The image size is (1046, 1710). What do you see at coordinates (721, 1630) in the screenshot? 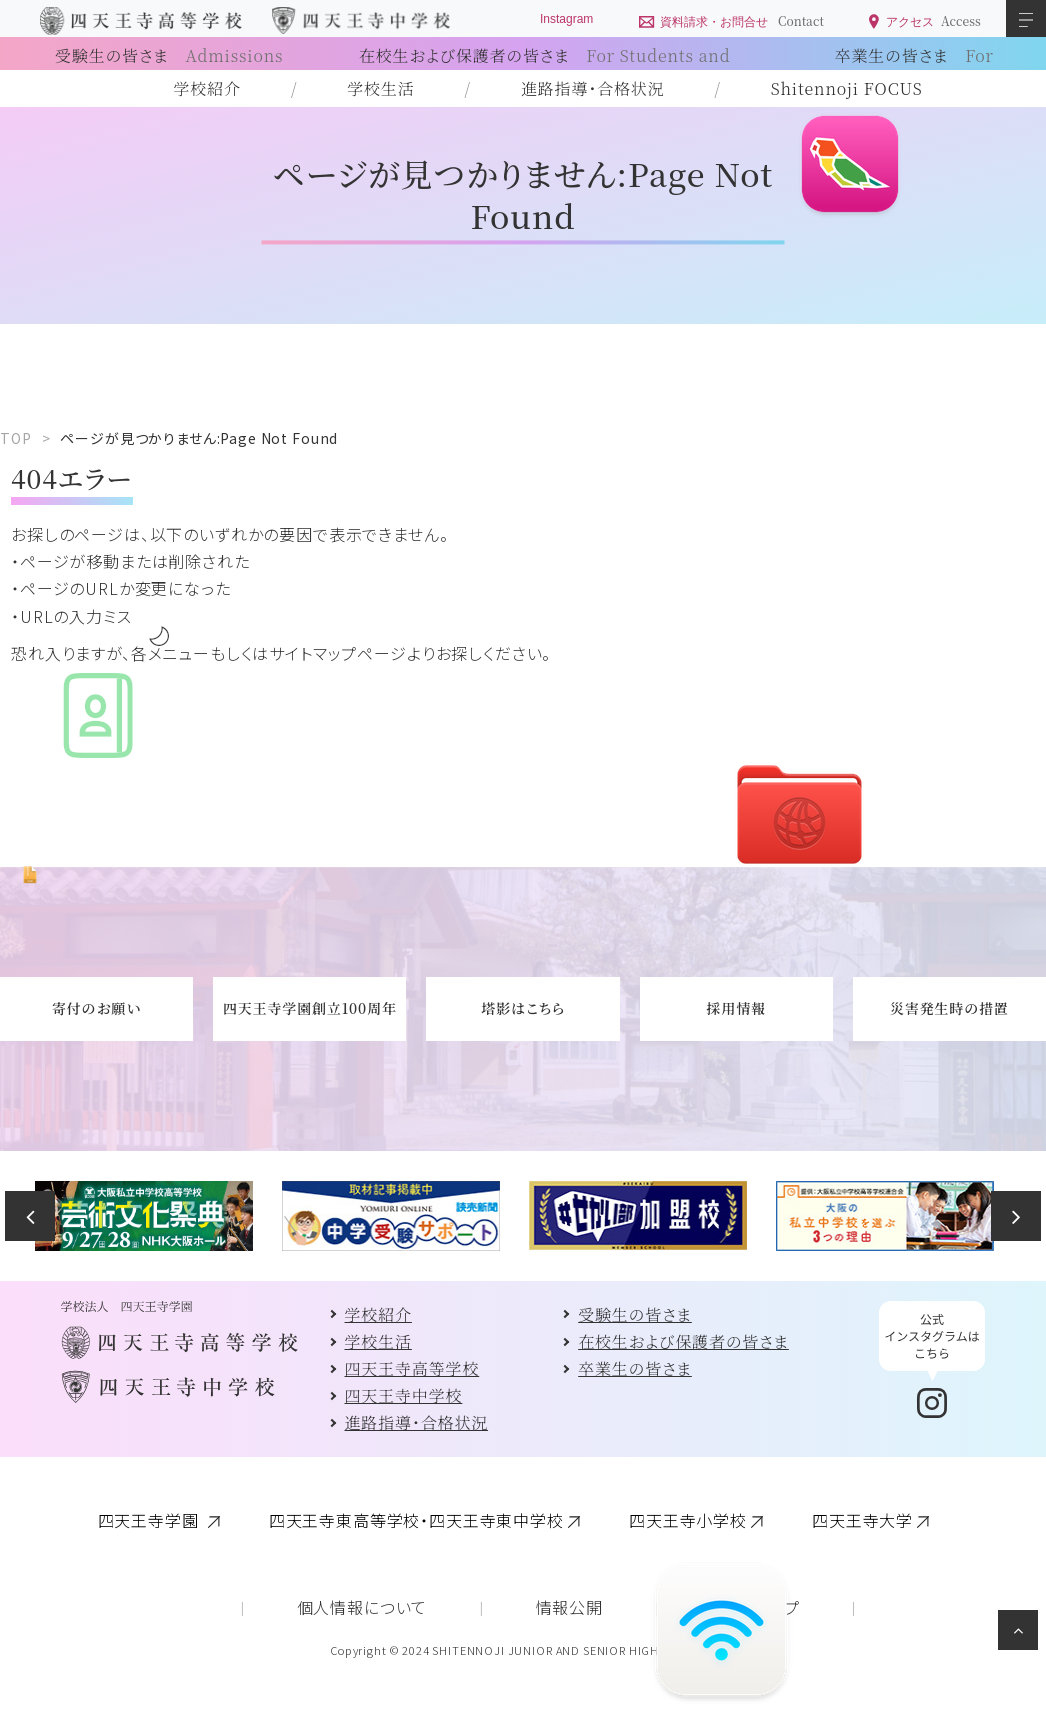
I see `access wireless network settings` at bounding box center [721, 1630].